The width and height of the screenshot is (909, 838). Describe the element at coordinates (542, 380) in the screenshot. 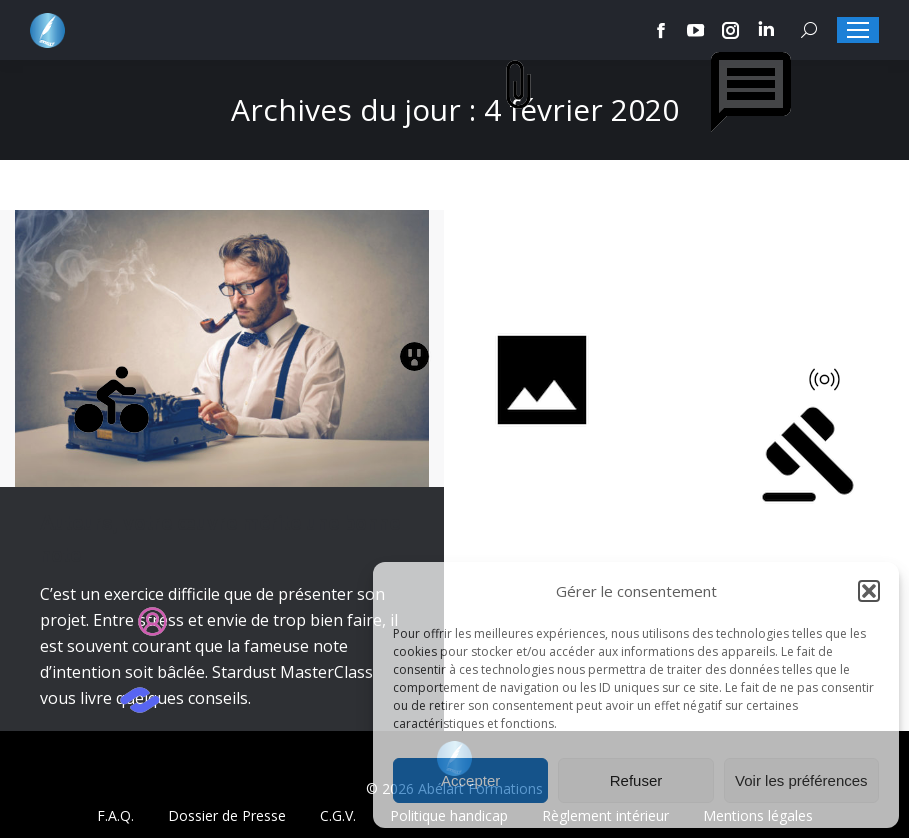

I see `view photos or images` at that location.